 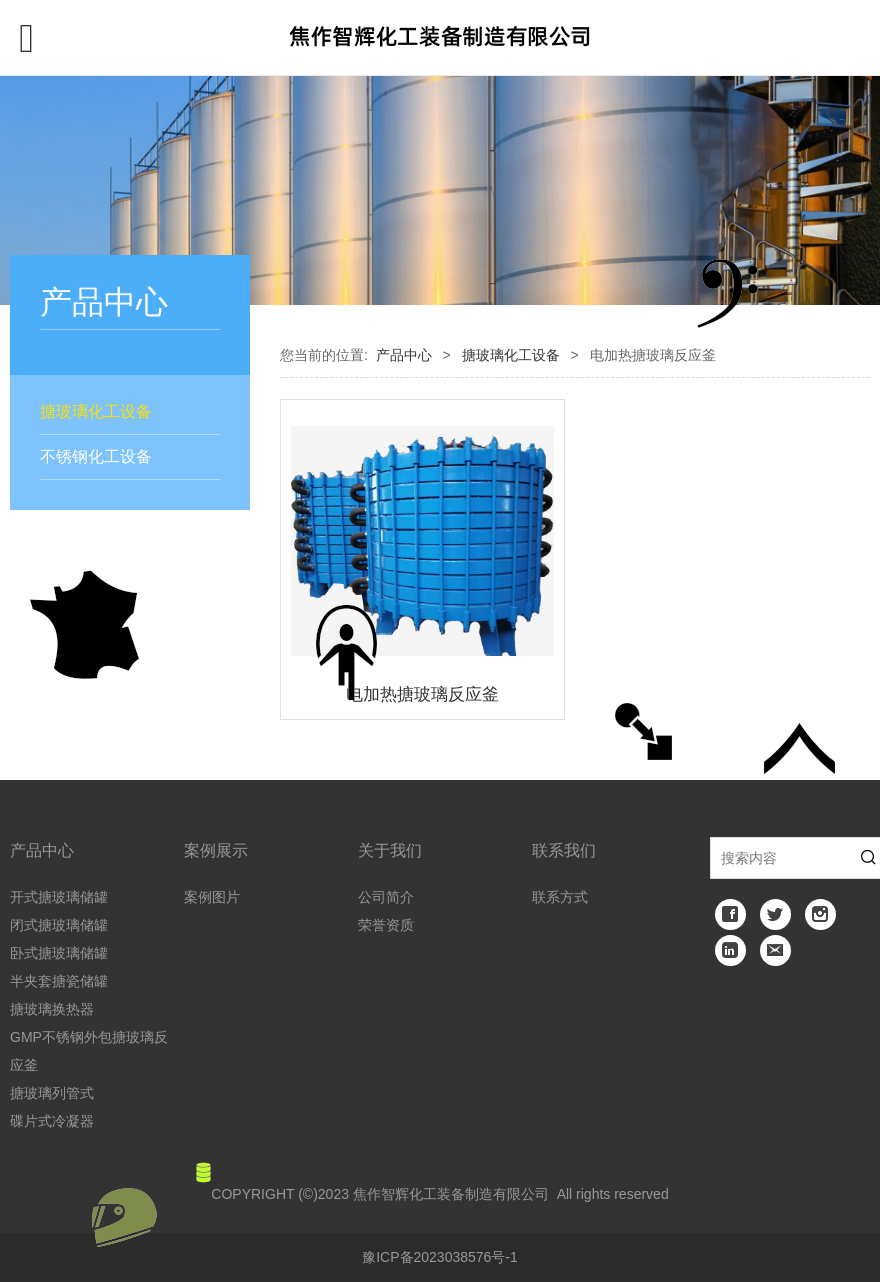 I want to click on indicates lowest military rank (private), so click(x=799, y=748).